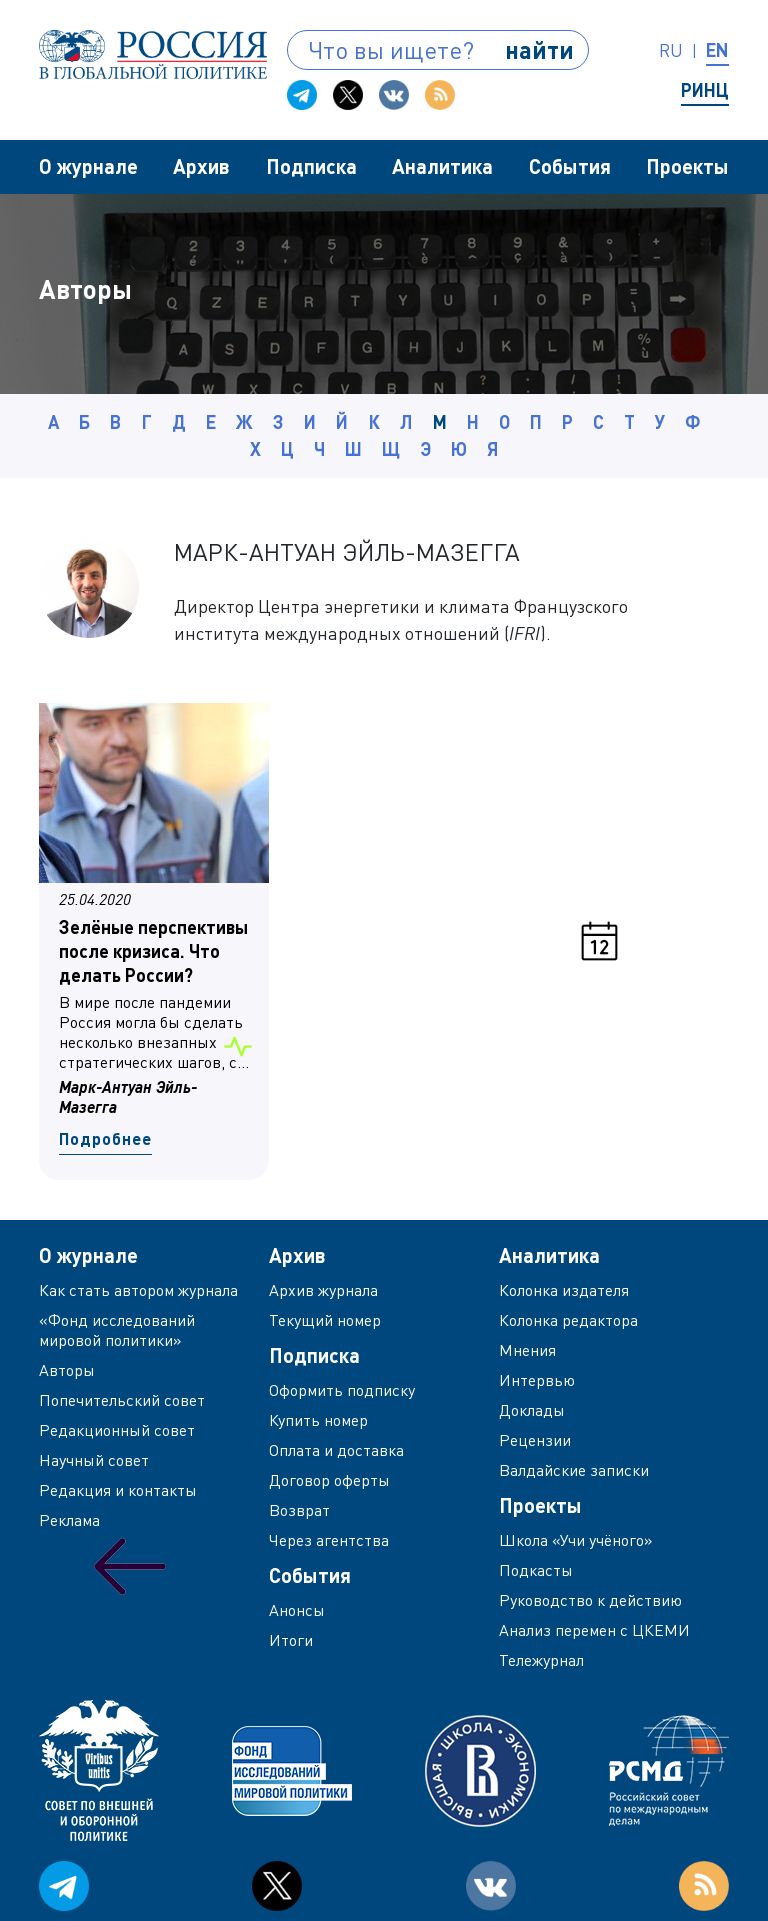  What do you see at coordinates (129, 1565) in the screenshot?
I see `go back to the previous page` at bounding box center [129, 1565].